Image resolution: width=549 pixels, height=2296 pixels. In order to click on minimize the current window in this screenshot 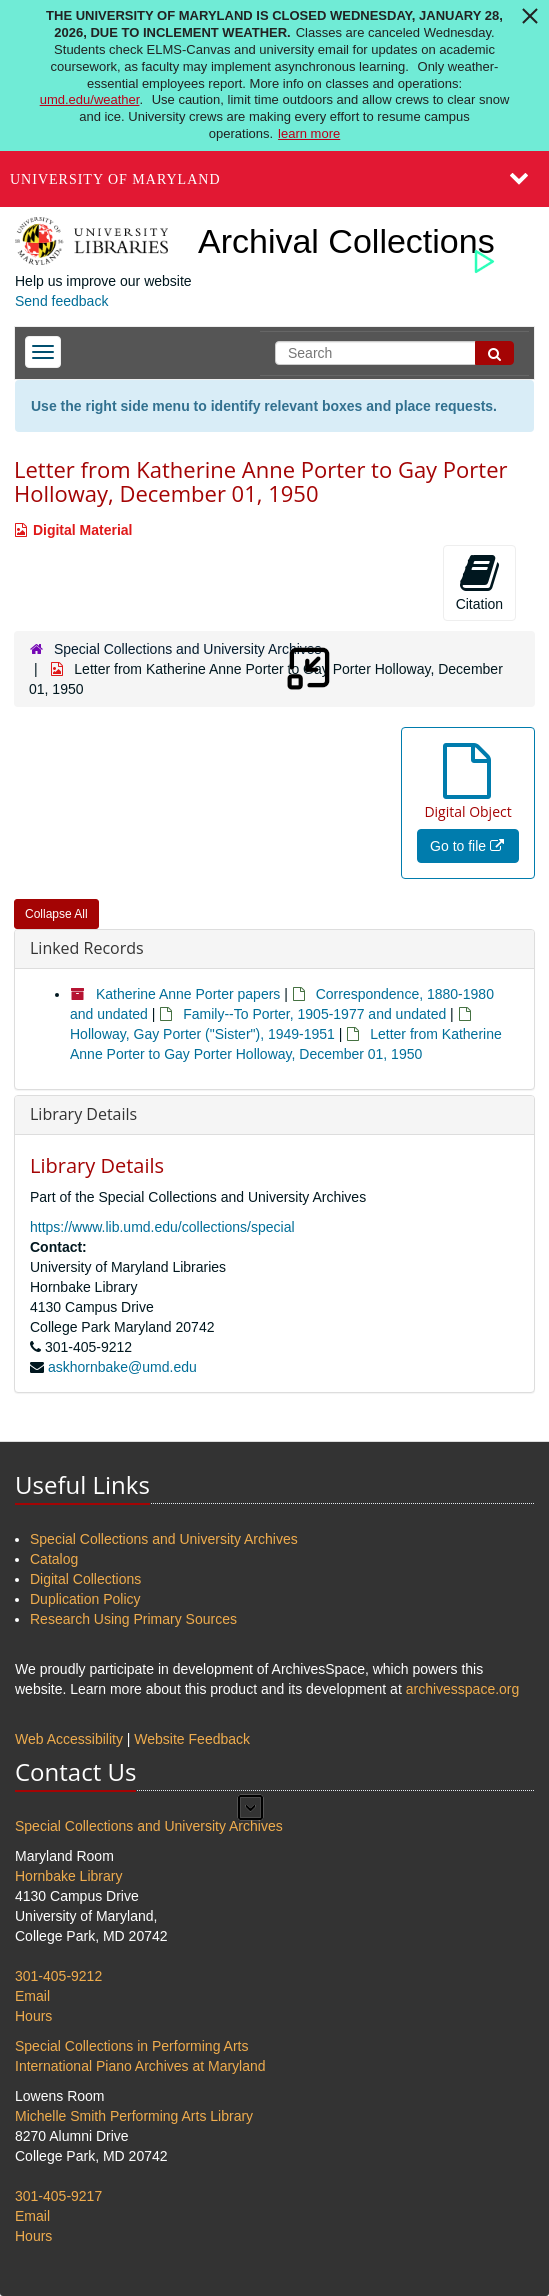, I will do `click(309, 667)`.